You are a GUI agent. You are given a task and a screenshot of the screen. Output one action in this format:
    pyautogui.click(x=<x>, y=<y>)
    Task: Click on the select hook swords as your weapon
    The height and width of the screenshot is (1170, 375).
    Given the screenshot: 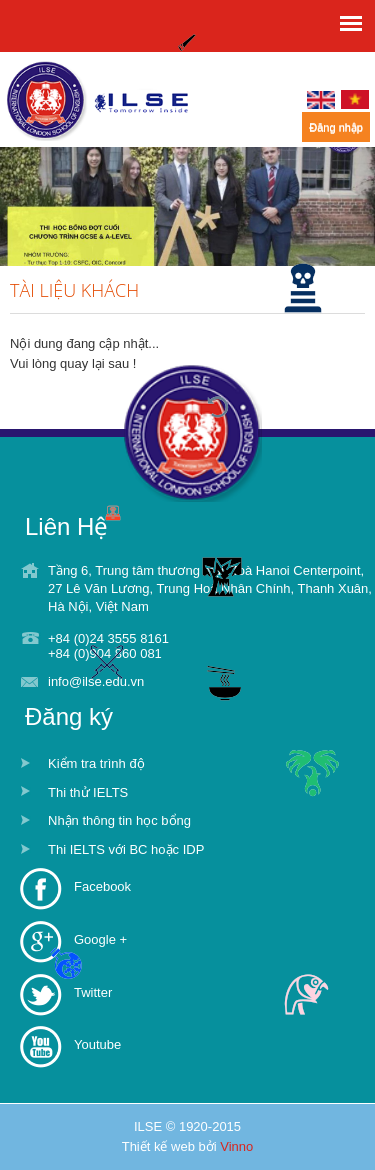 What is the action you would take?
    pyautogui.click(x=107, y=662)
    